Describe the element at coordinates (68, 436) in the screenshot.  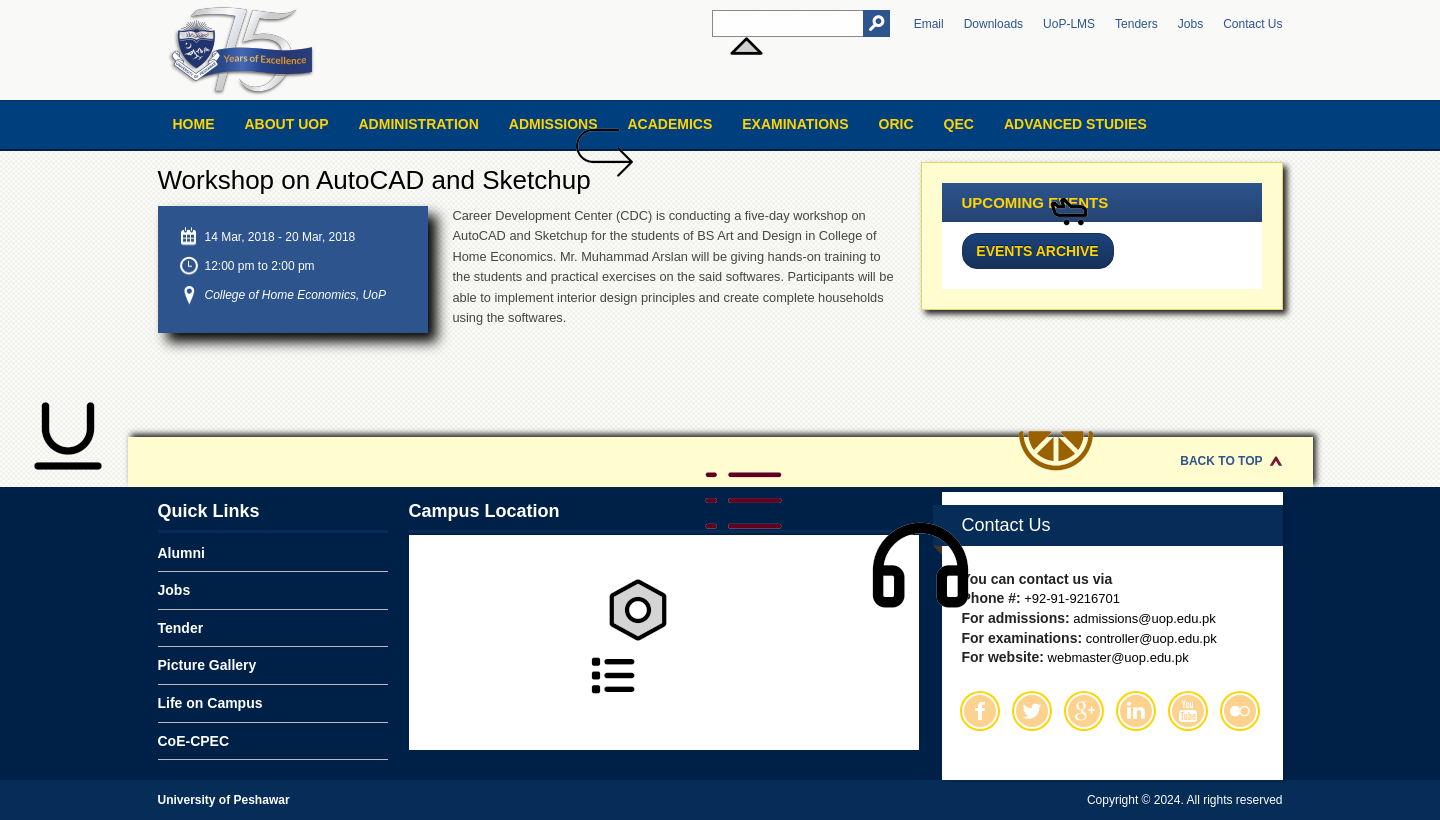
I see `apply underline formatting to selected text` at that location.